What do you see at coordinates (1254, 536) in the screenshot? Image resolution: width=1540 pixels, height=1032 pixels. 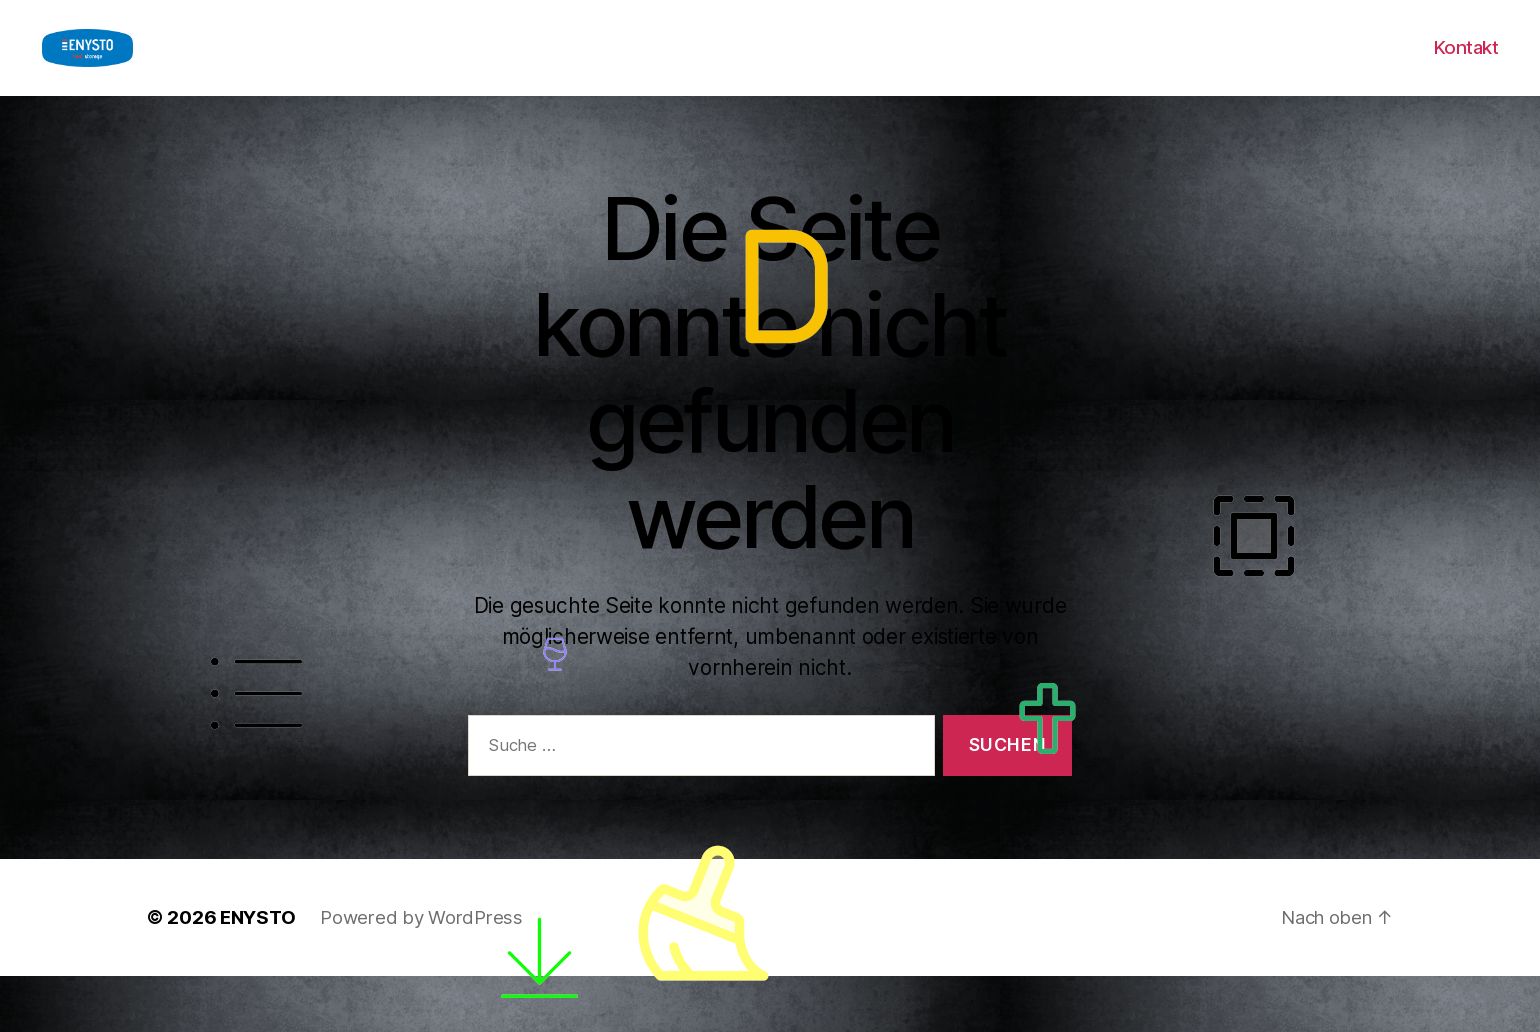 I see `select all items in the current view` at bounding box center [1254, 536].